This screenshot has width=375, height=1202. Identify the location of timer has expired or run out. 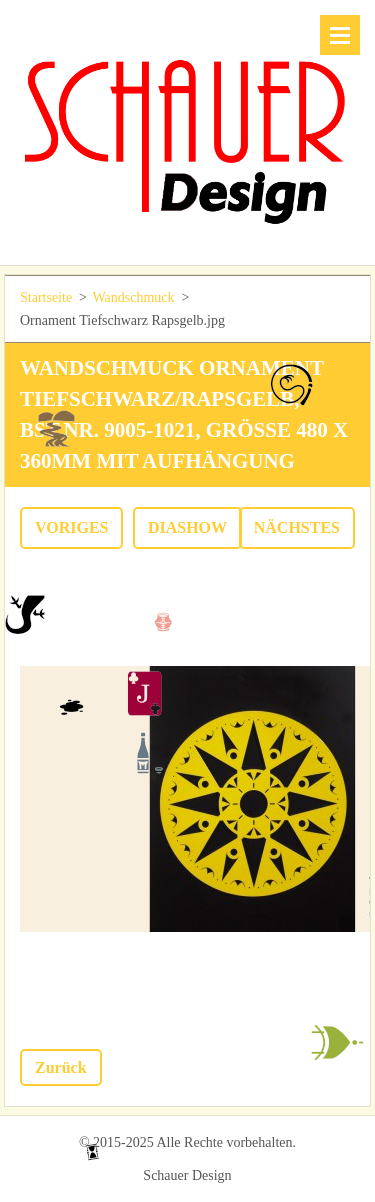
(92, 1152).